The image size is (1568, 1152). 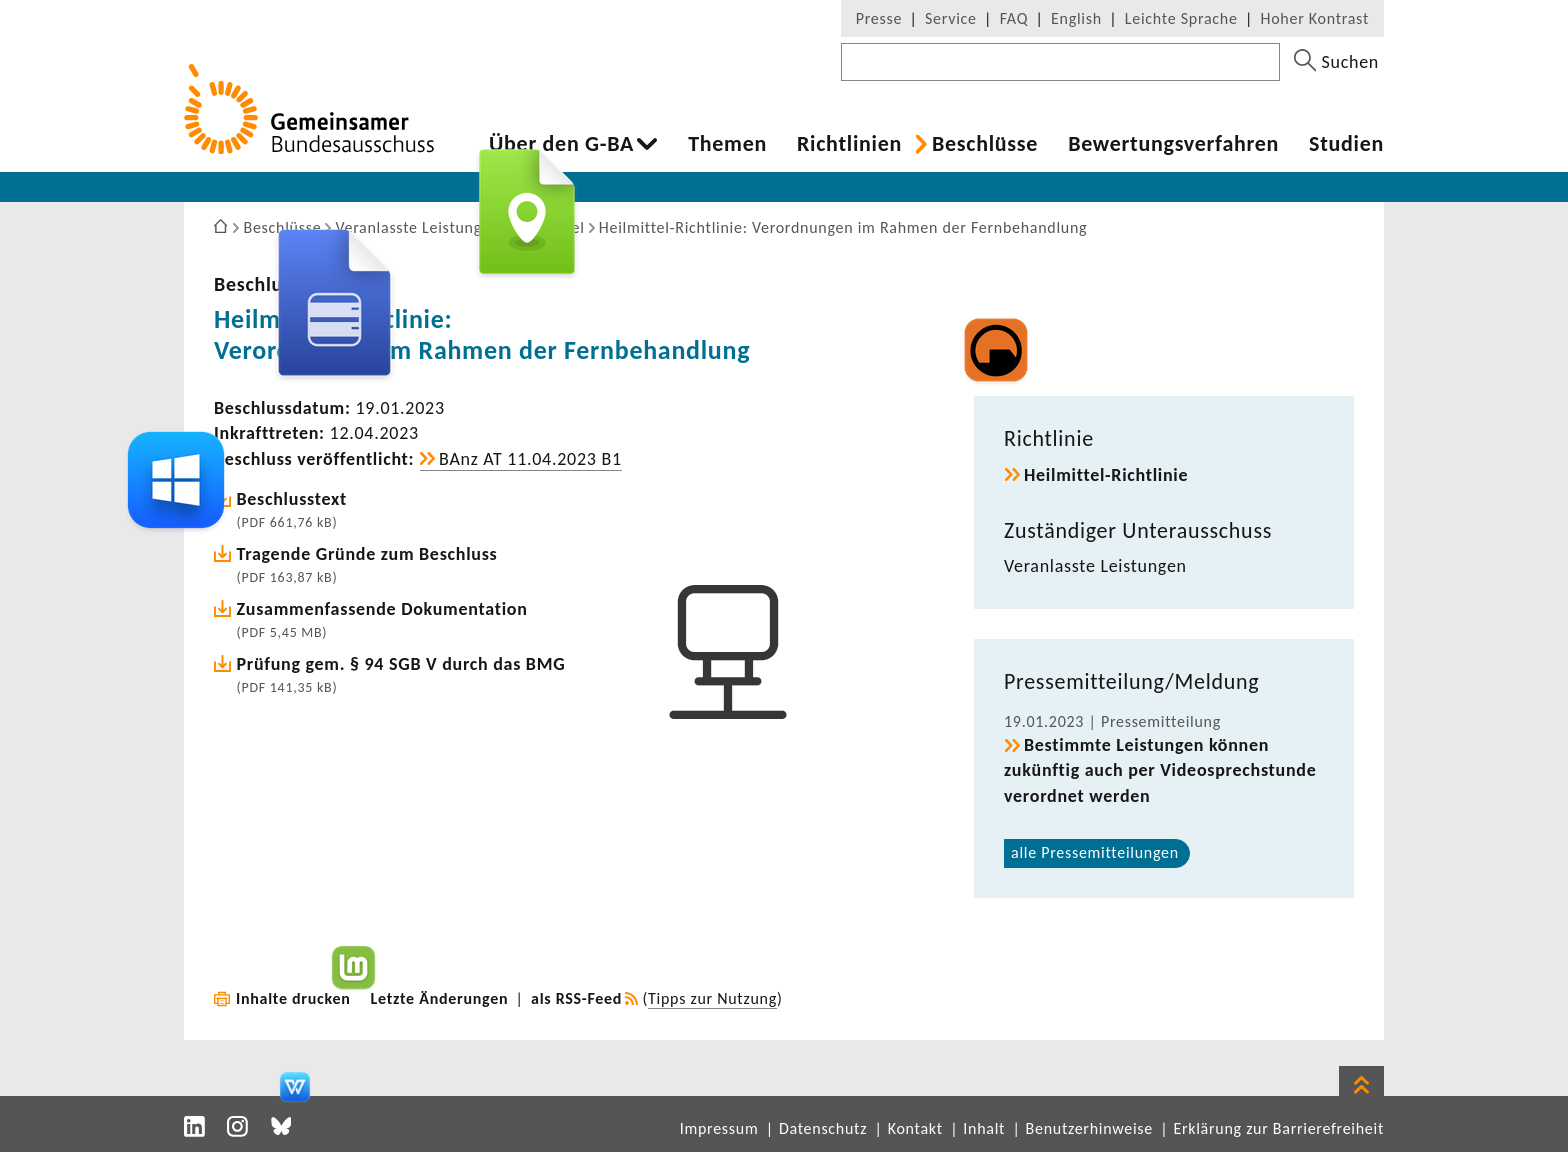 I want to click on access network settings, so click(x=728, y=652).